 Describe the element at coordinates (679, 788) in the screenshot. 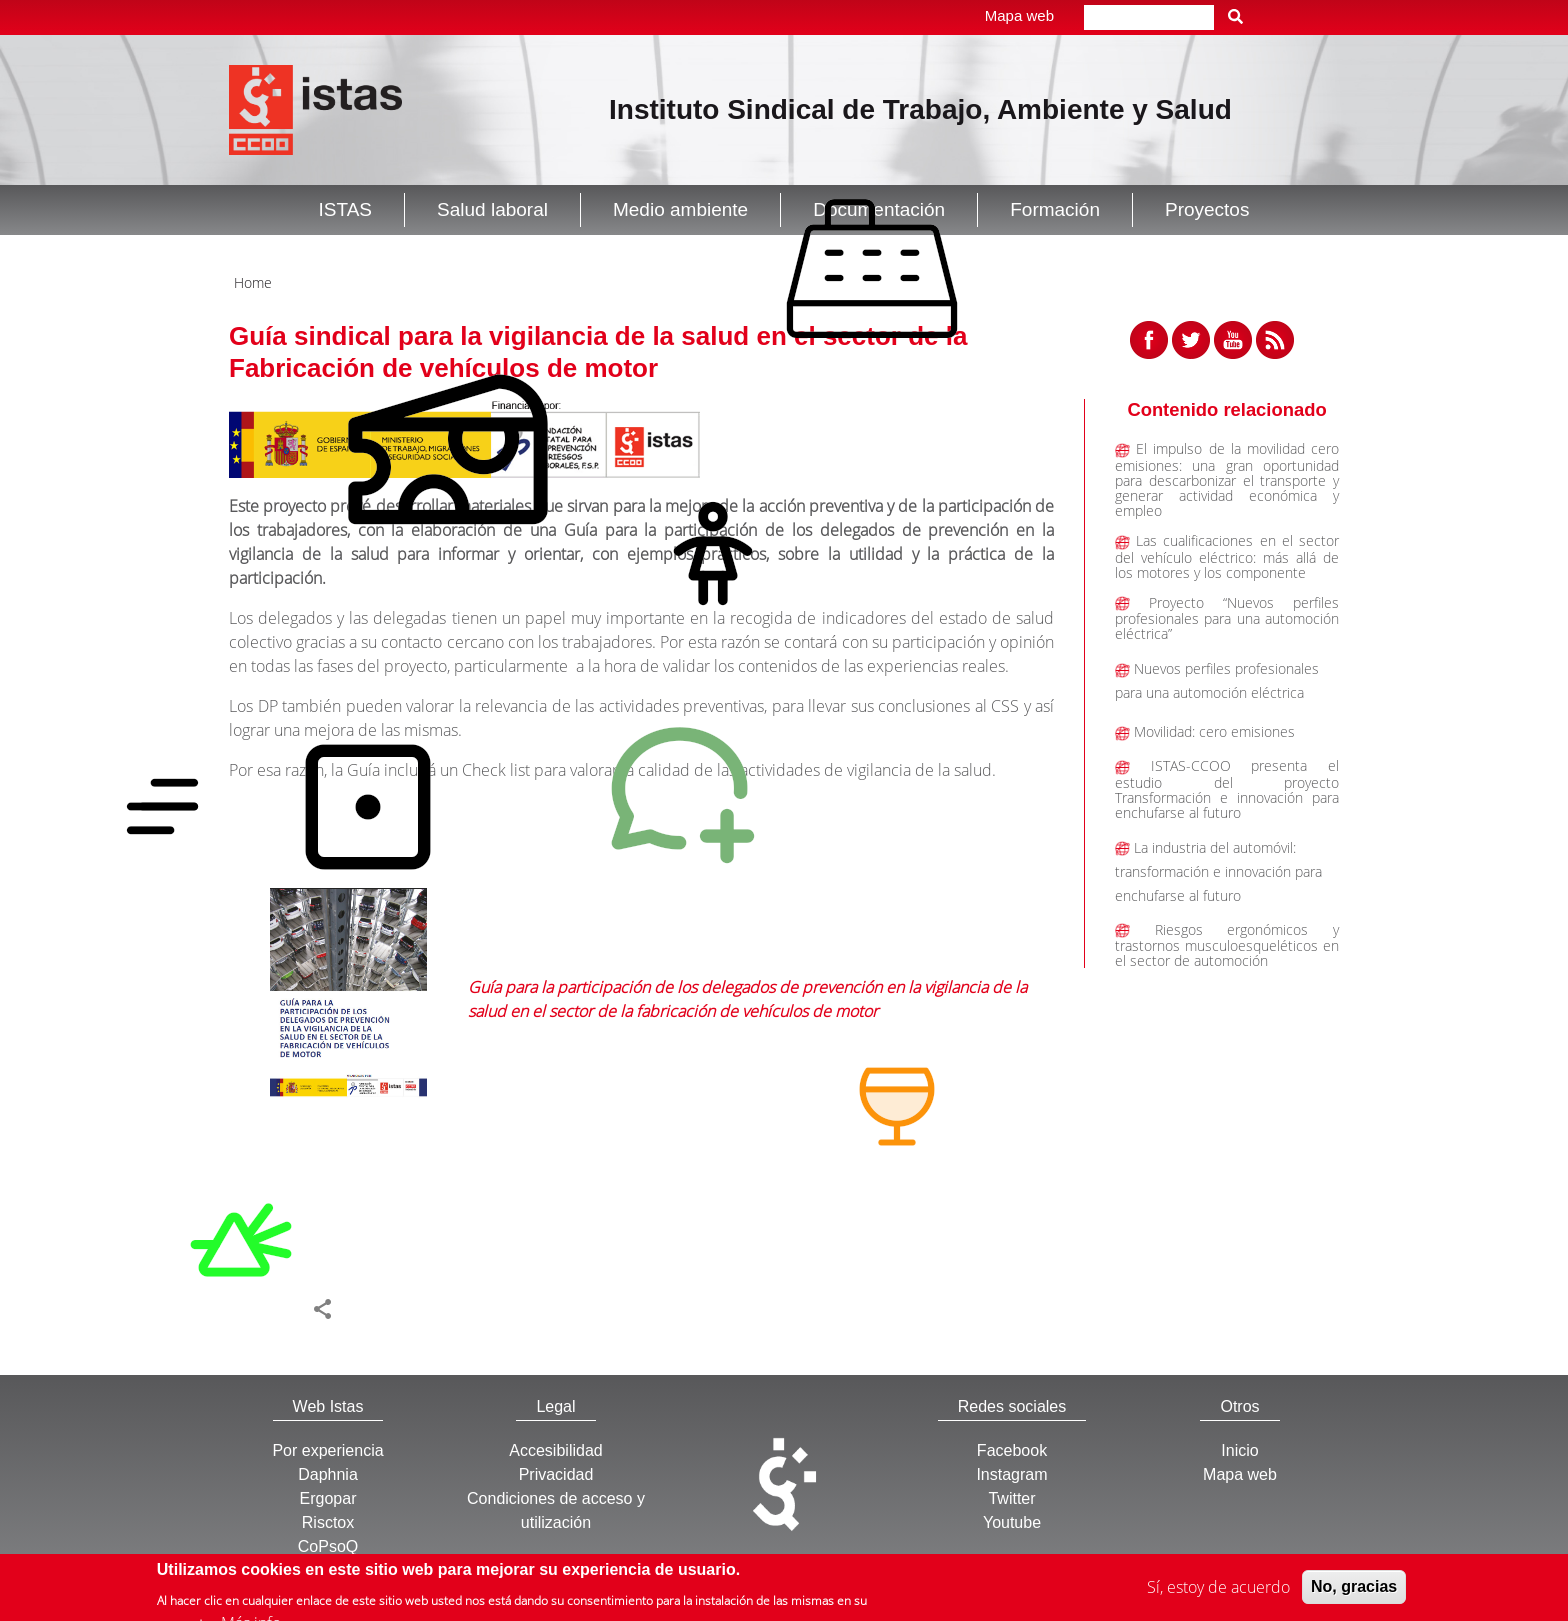

I see `start a new conversation` at that location.